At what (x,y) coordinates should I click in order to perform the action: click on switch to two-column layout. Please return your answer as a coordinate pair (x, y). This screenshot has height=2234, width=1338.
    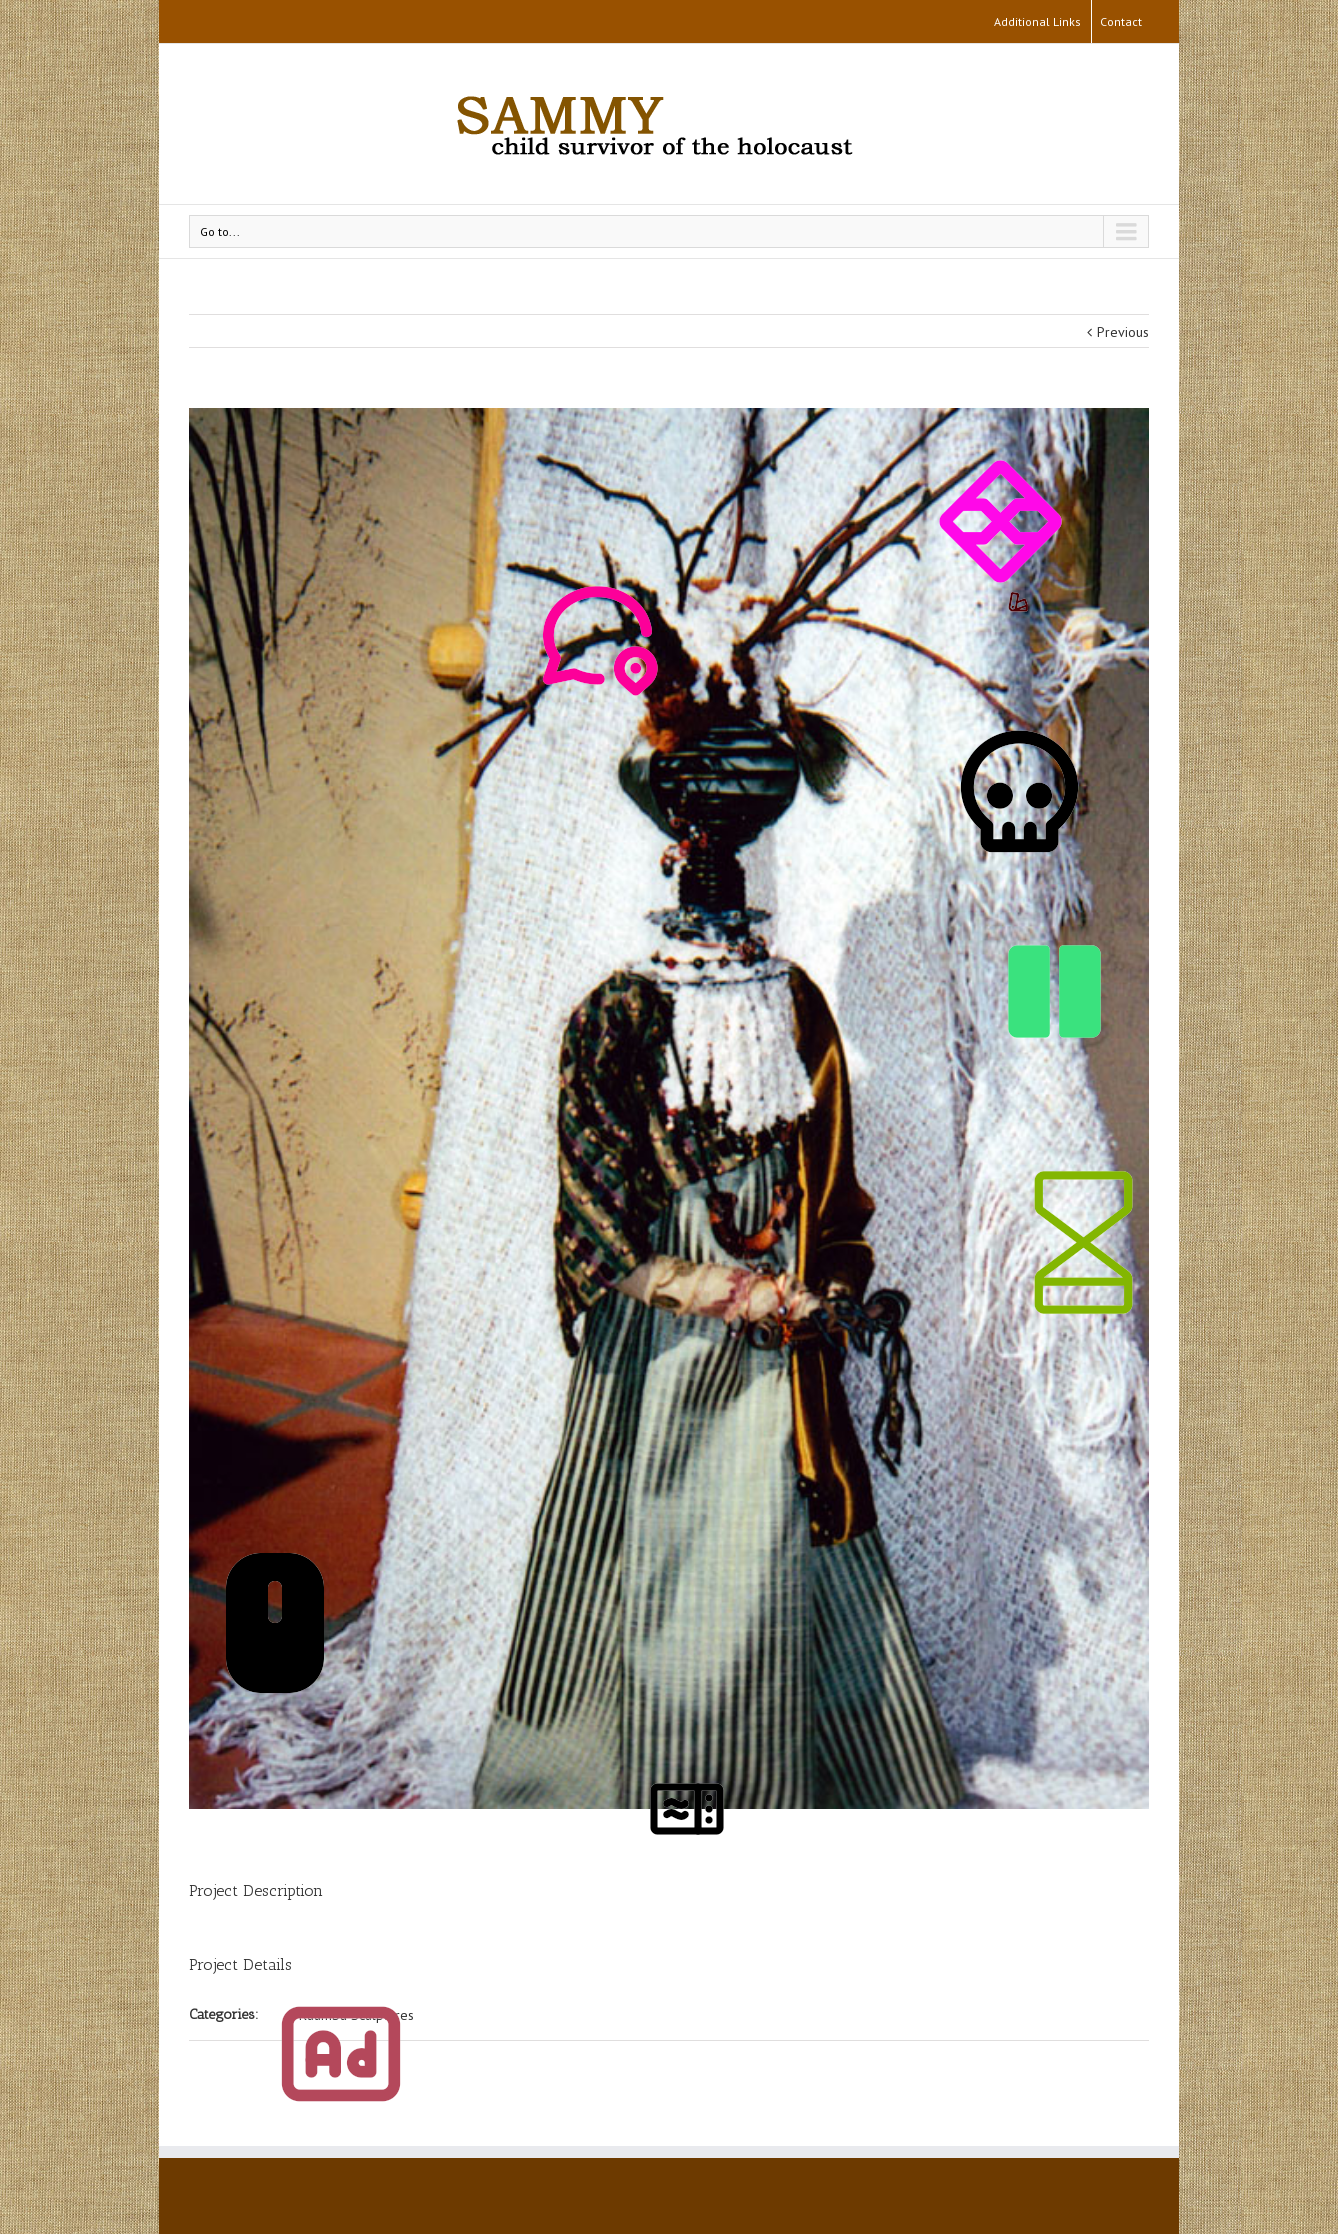
    Looking at the image, I should click on (1054, 991).